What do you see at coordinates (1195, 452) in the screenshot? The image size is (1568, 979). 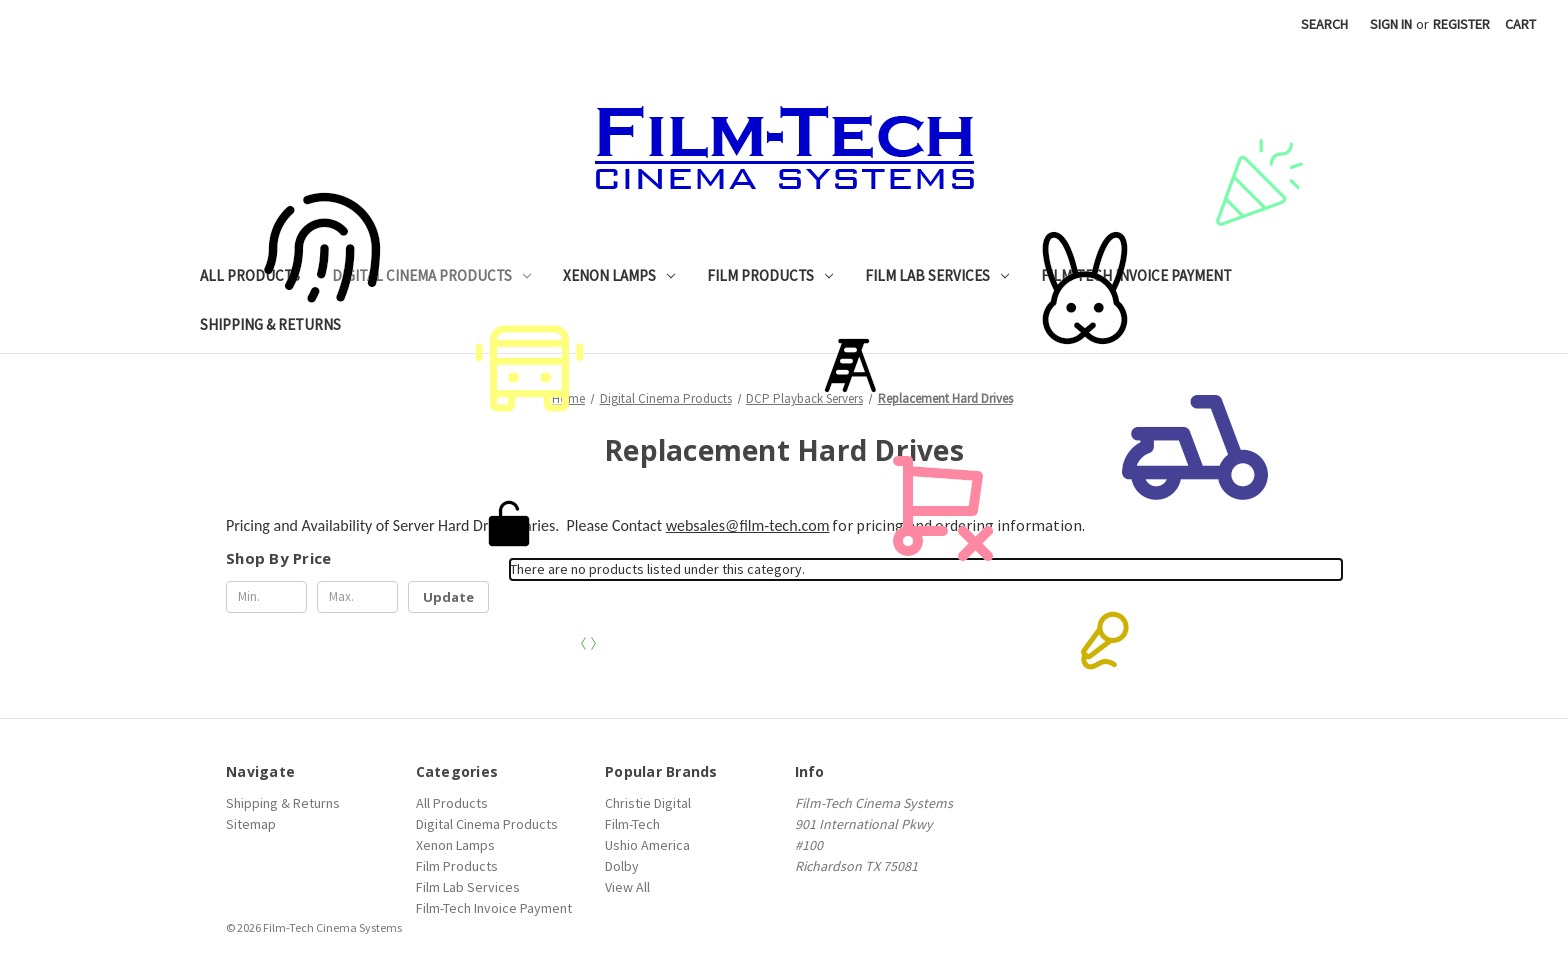 I see `select moped or scooter delivery option` at bounding box center [1195, 452].